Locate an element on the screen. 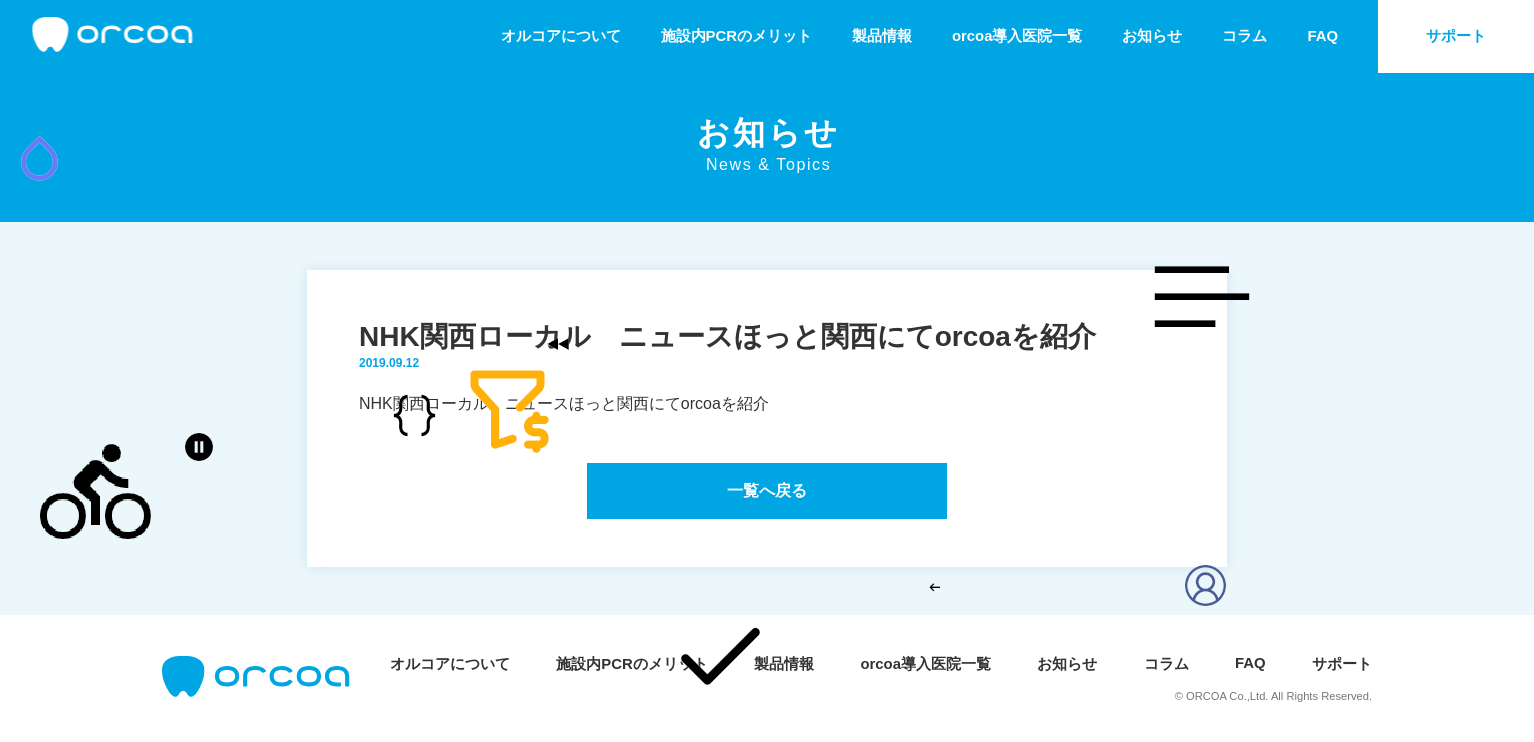  access your account settings is located at coordinates (1205, 585).